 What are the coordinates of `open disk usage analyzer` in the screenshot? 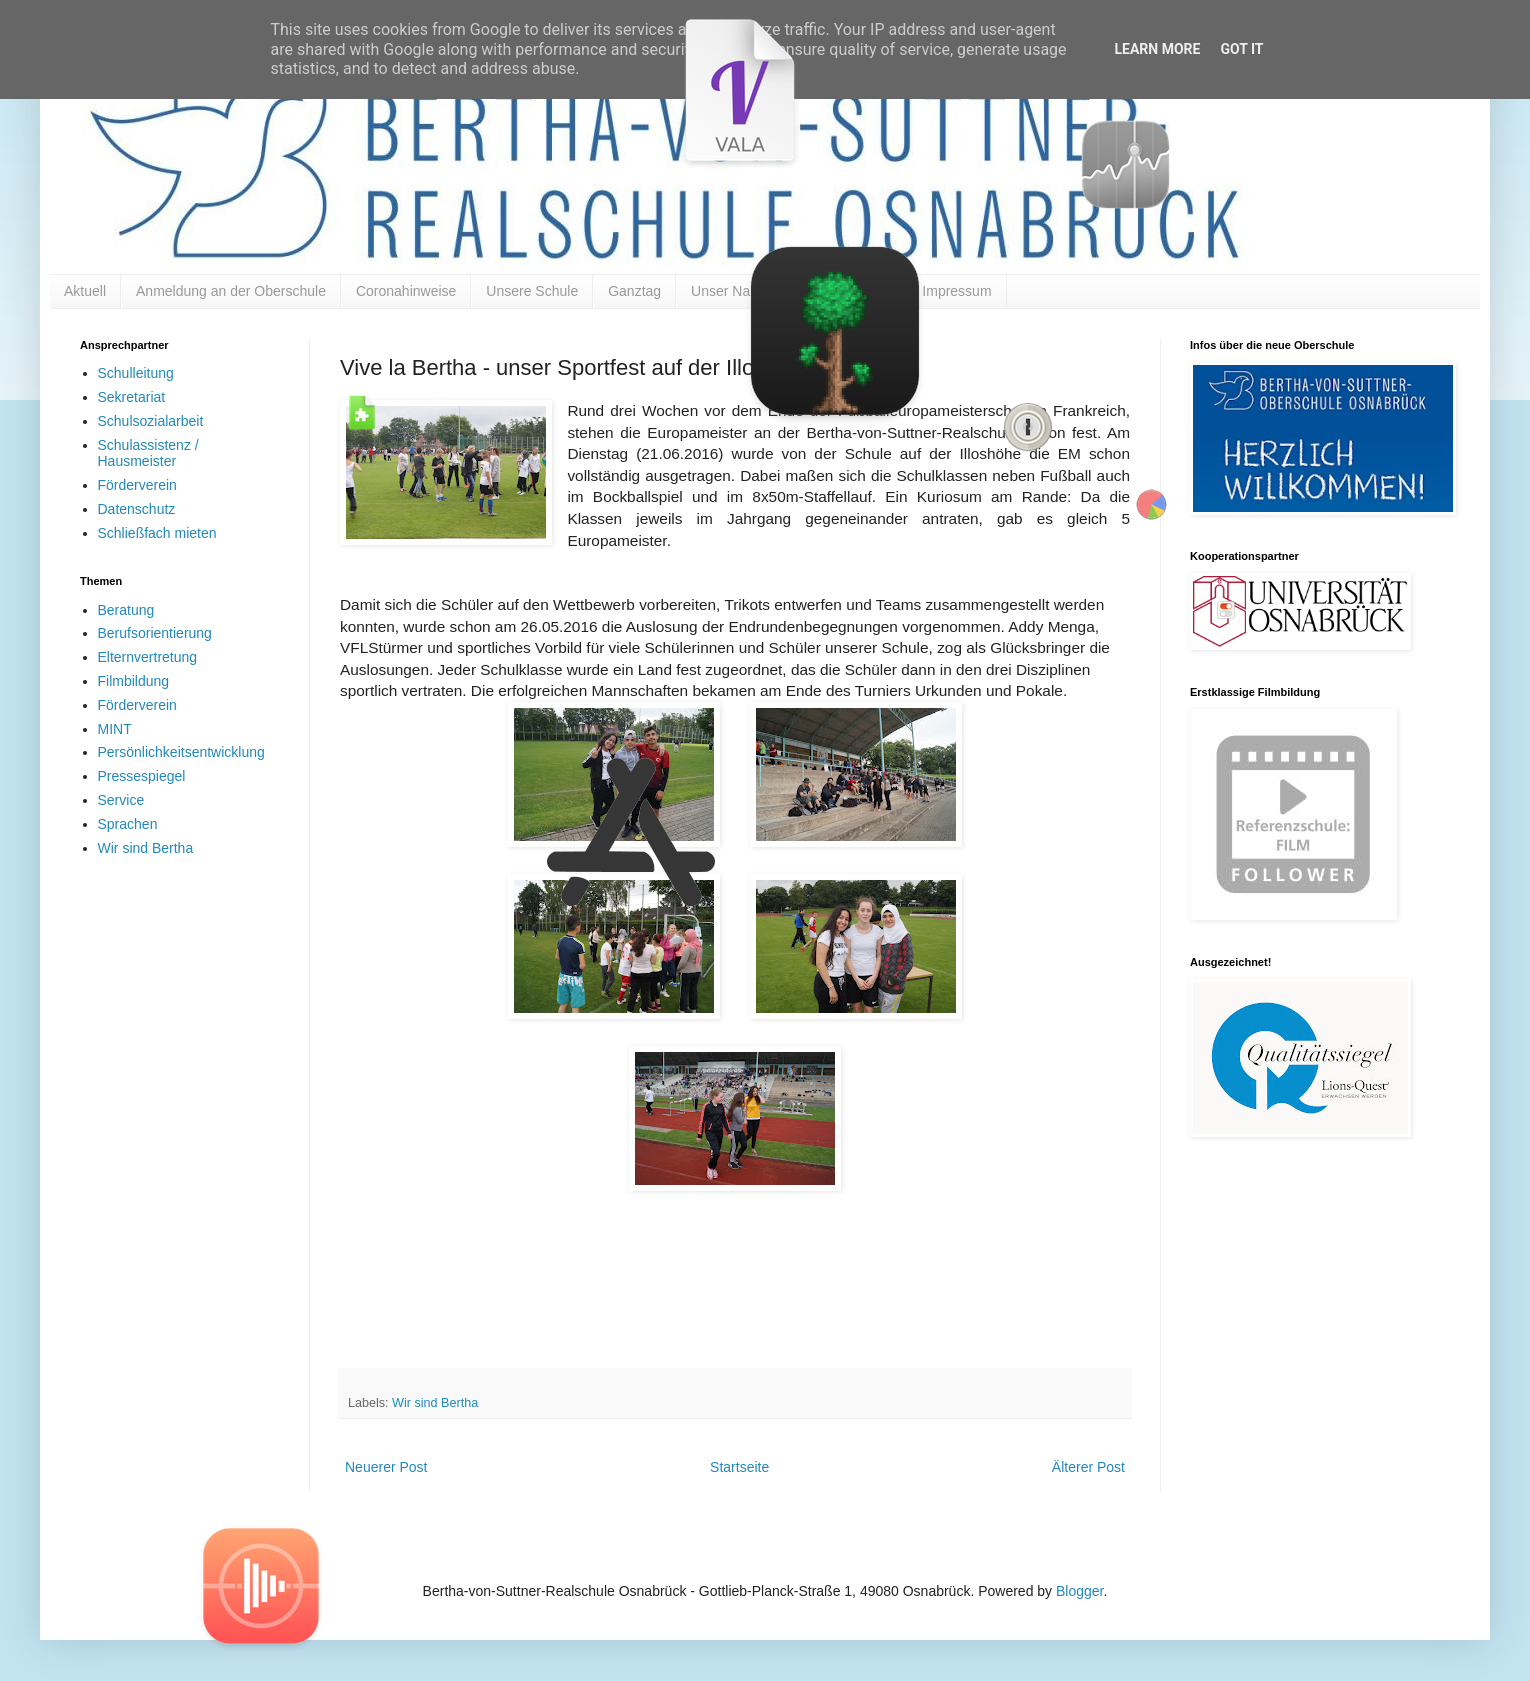 It's located at (1151, 504).